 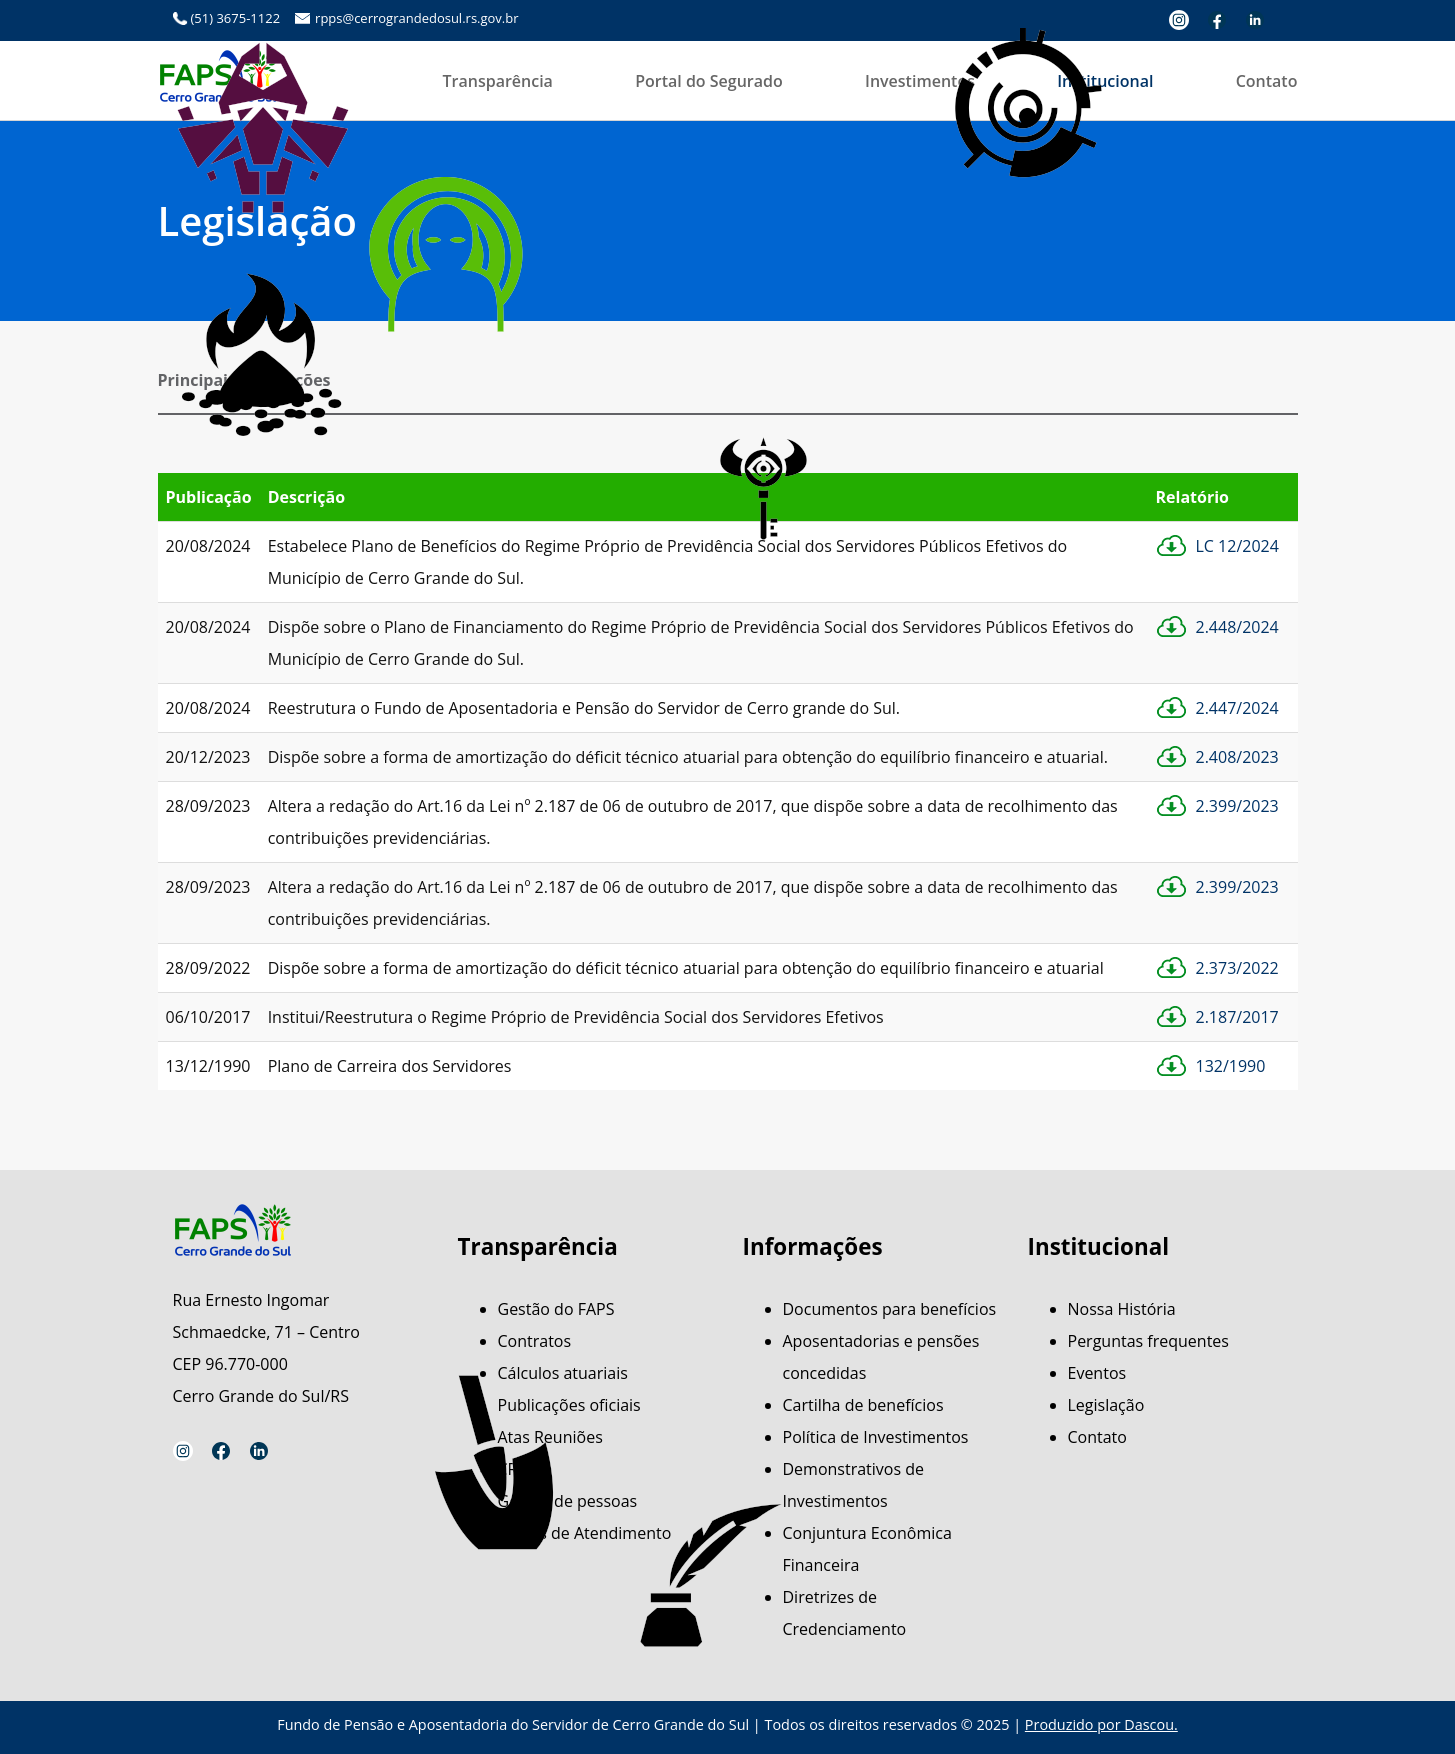 I want to click on indicates spicy or hot food option, so click(x=263, y=356).